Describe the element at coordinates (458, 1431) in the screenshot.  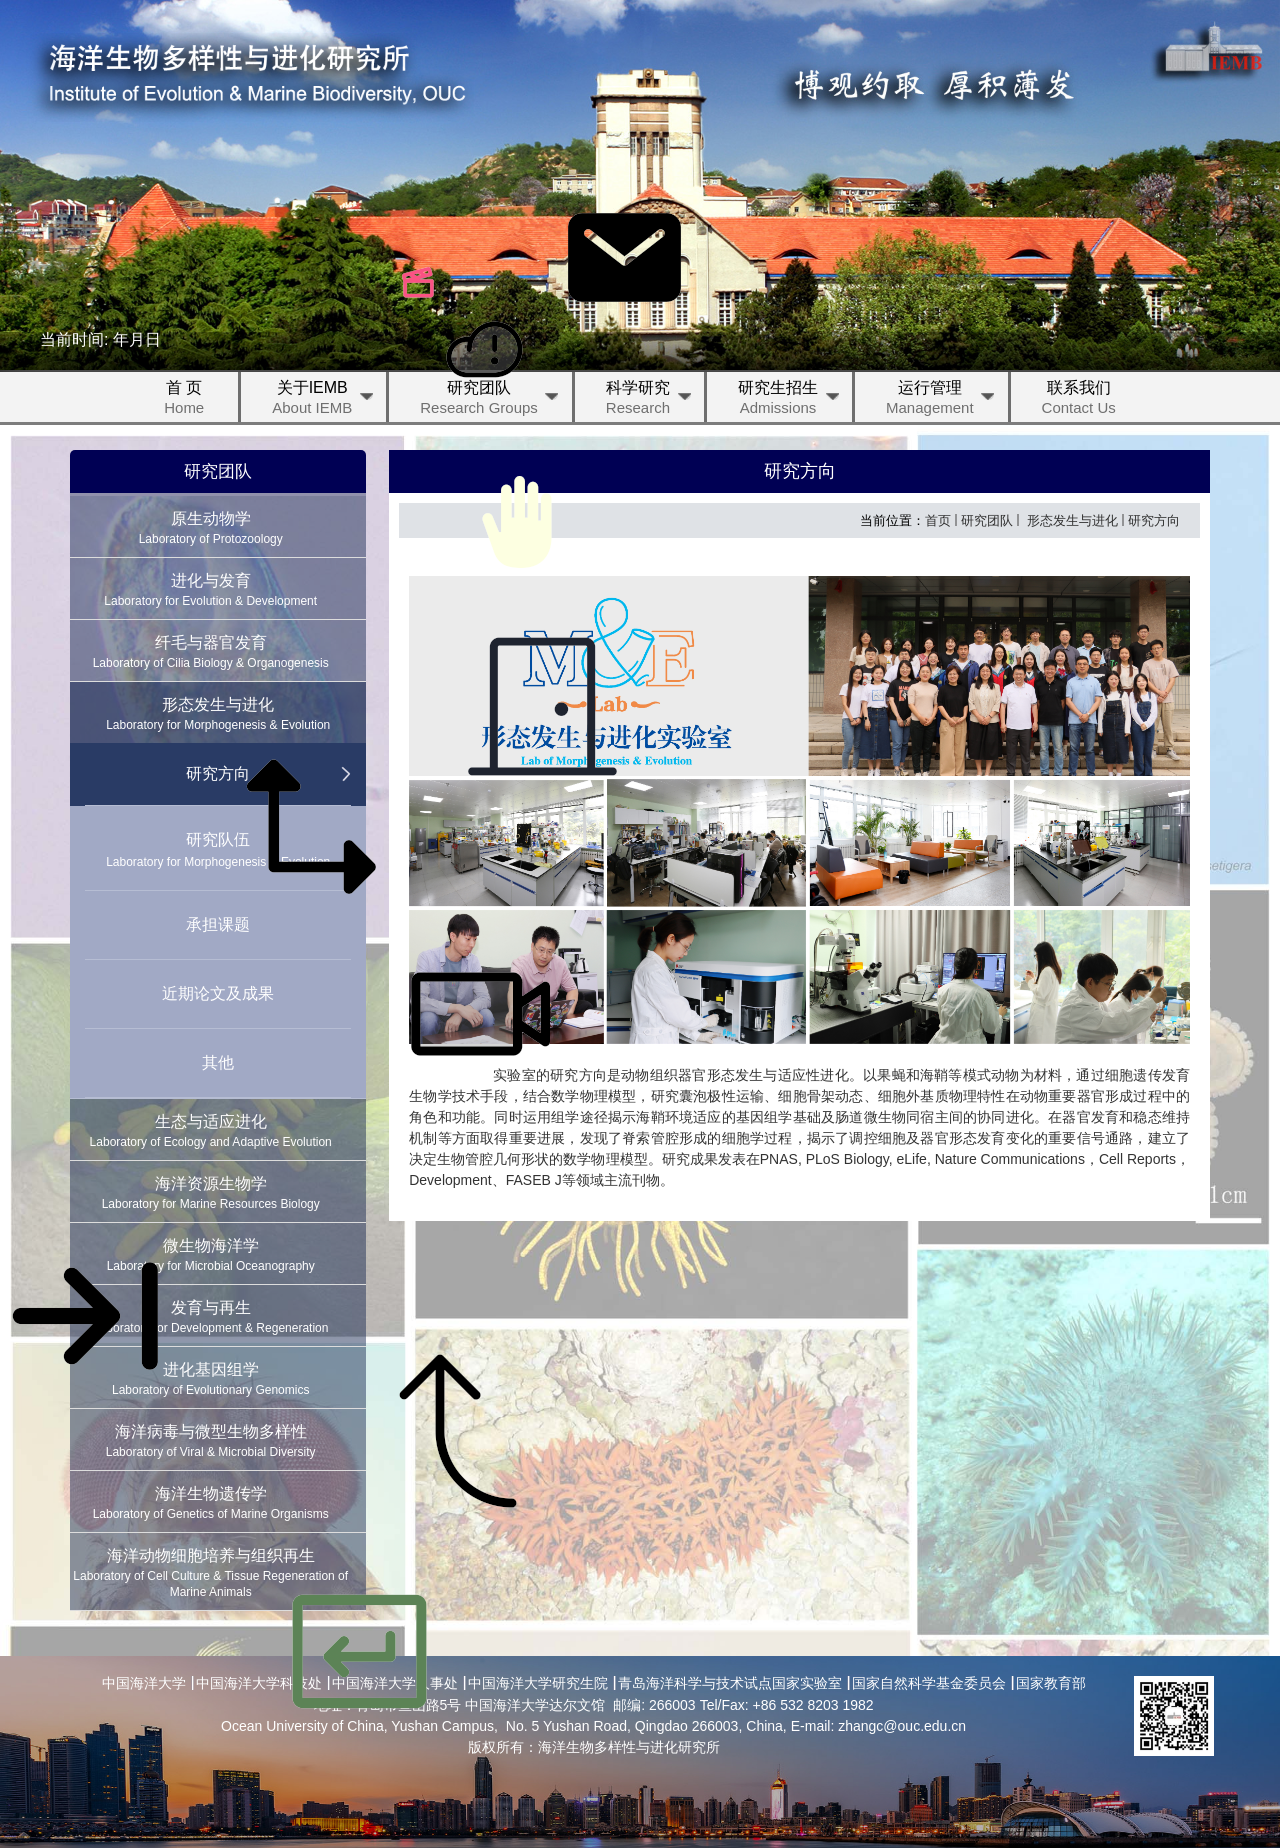
I see `go back and up in navigation` at that location.